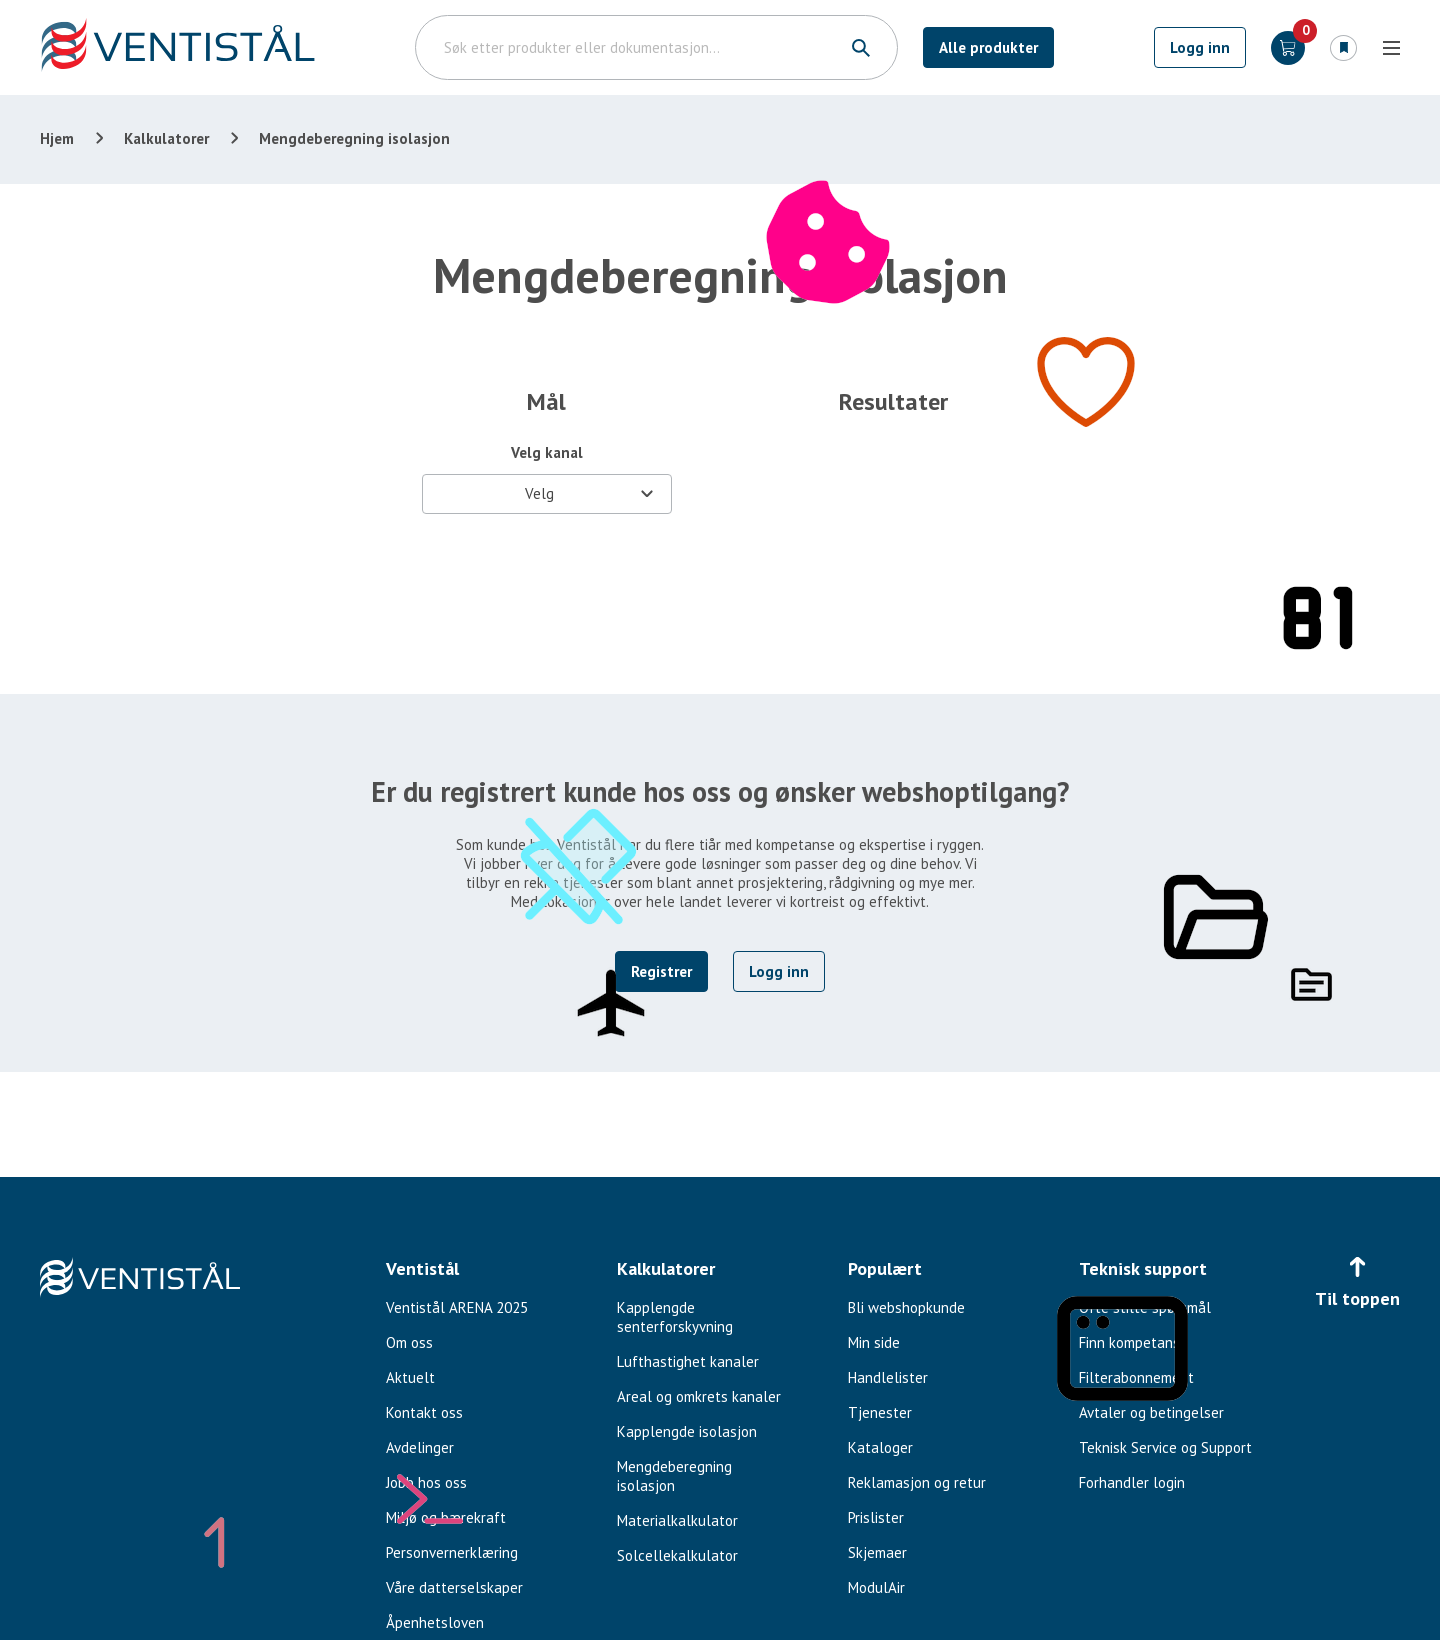  What do you see at coordinates (828, 242) in the screenshot?
I see `manage cookie preferences and privacy settings` at bounding box center [828, 242].